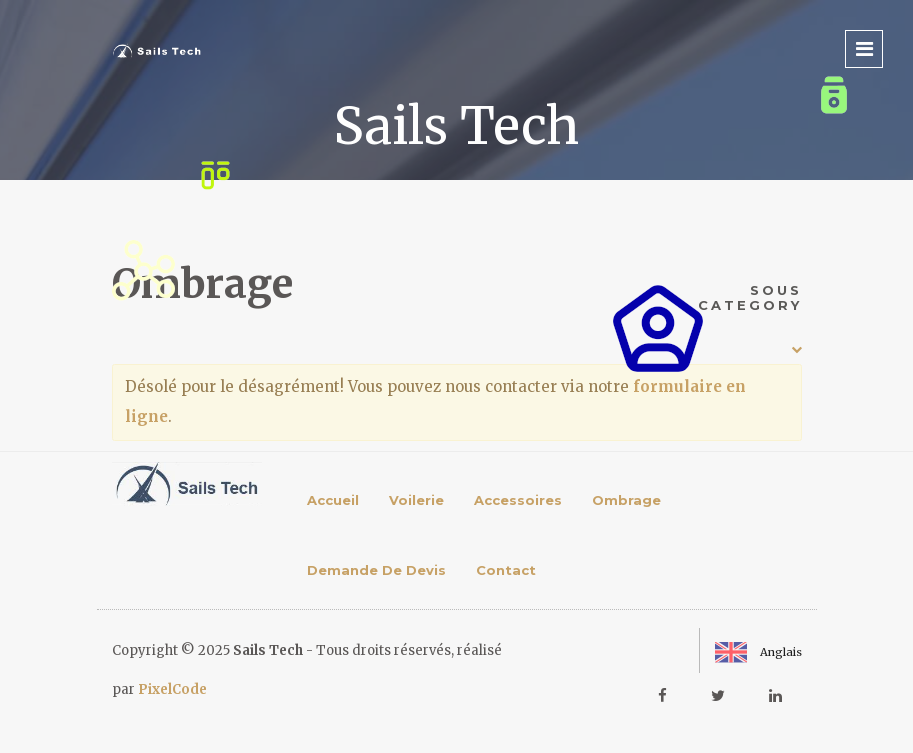 The height and width of the screenshot is (753, 913). Describe the element at coordinates (834, 95) in the screenshot. I see `indicates dairy or milk product category` at that location.